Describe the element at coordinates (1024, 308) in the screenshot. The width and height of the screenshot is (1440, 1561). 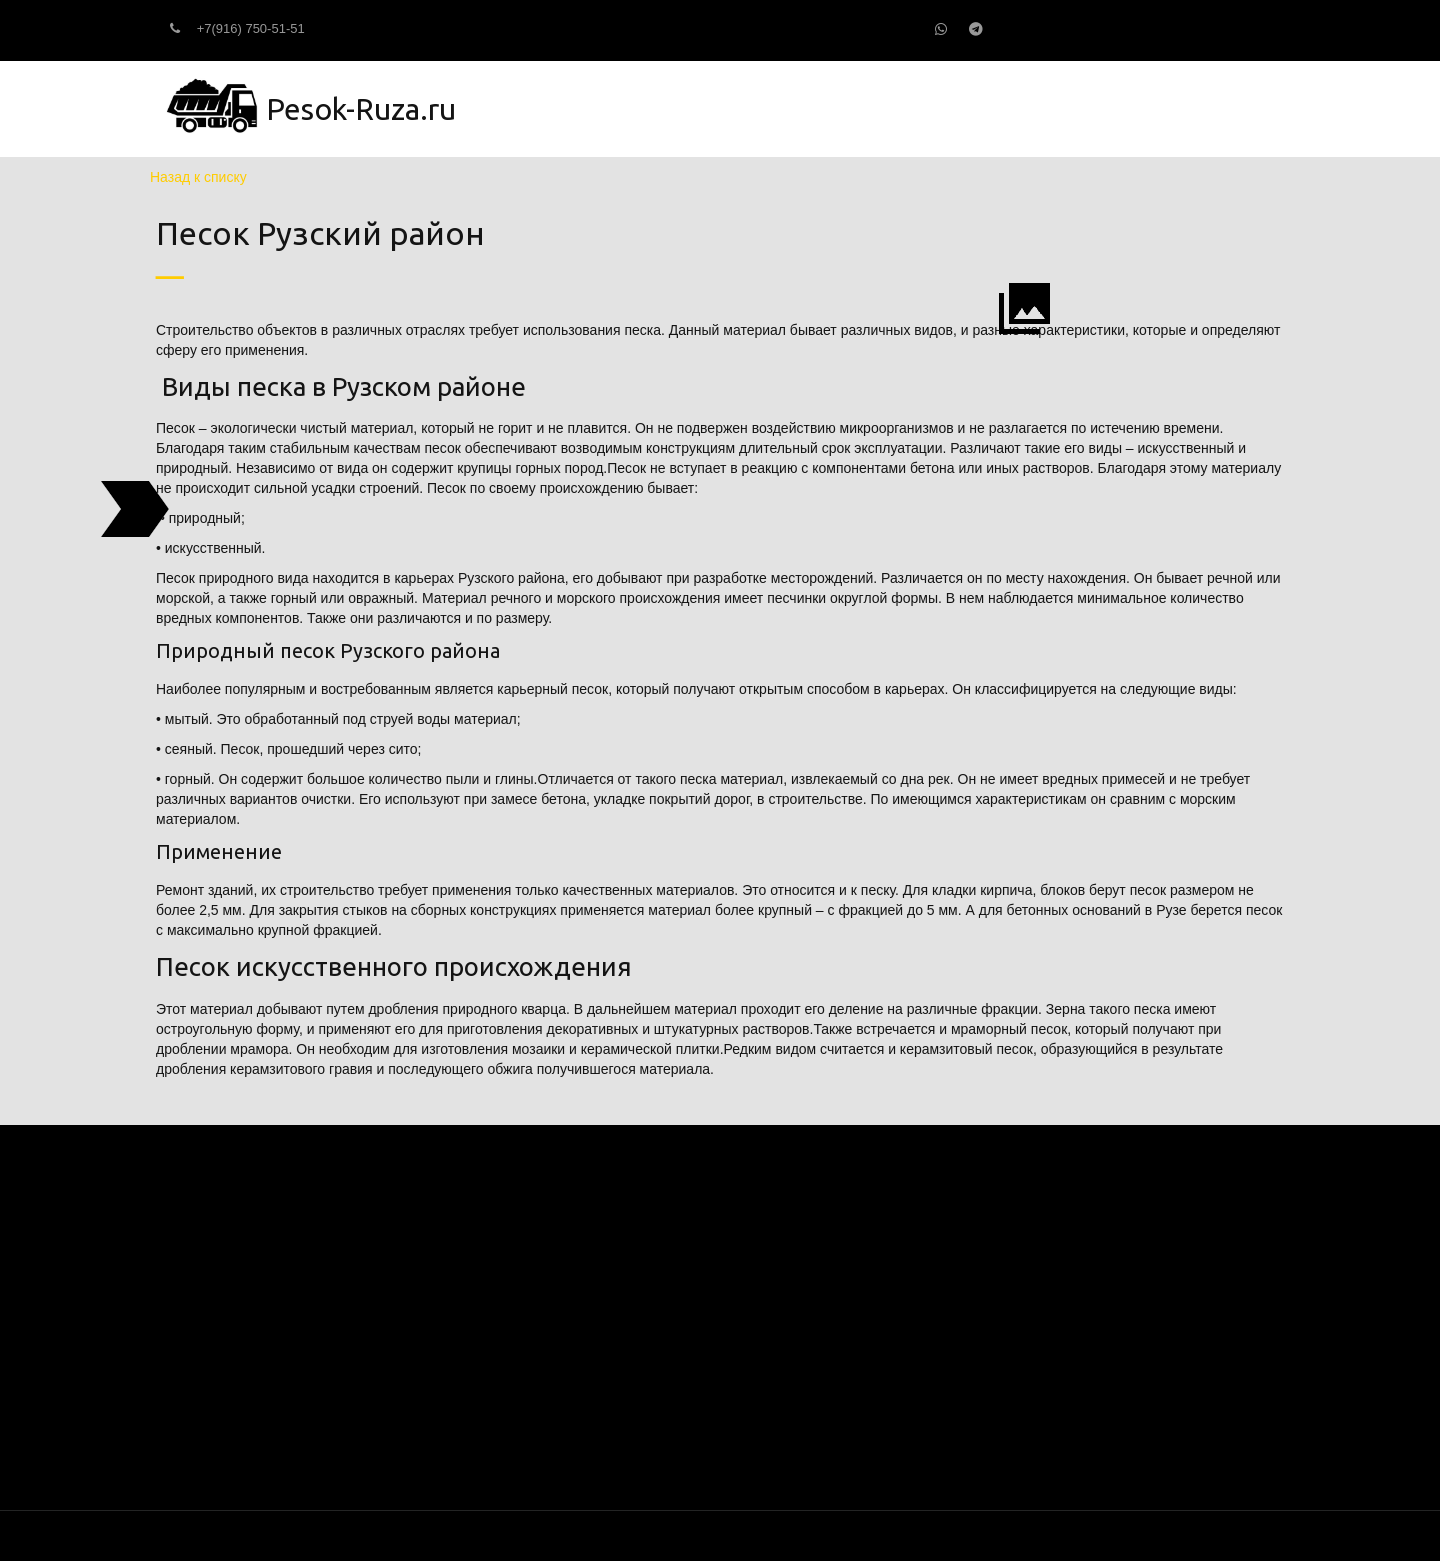
I see `access your photo library` at that location.